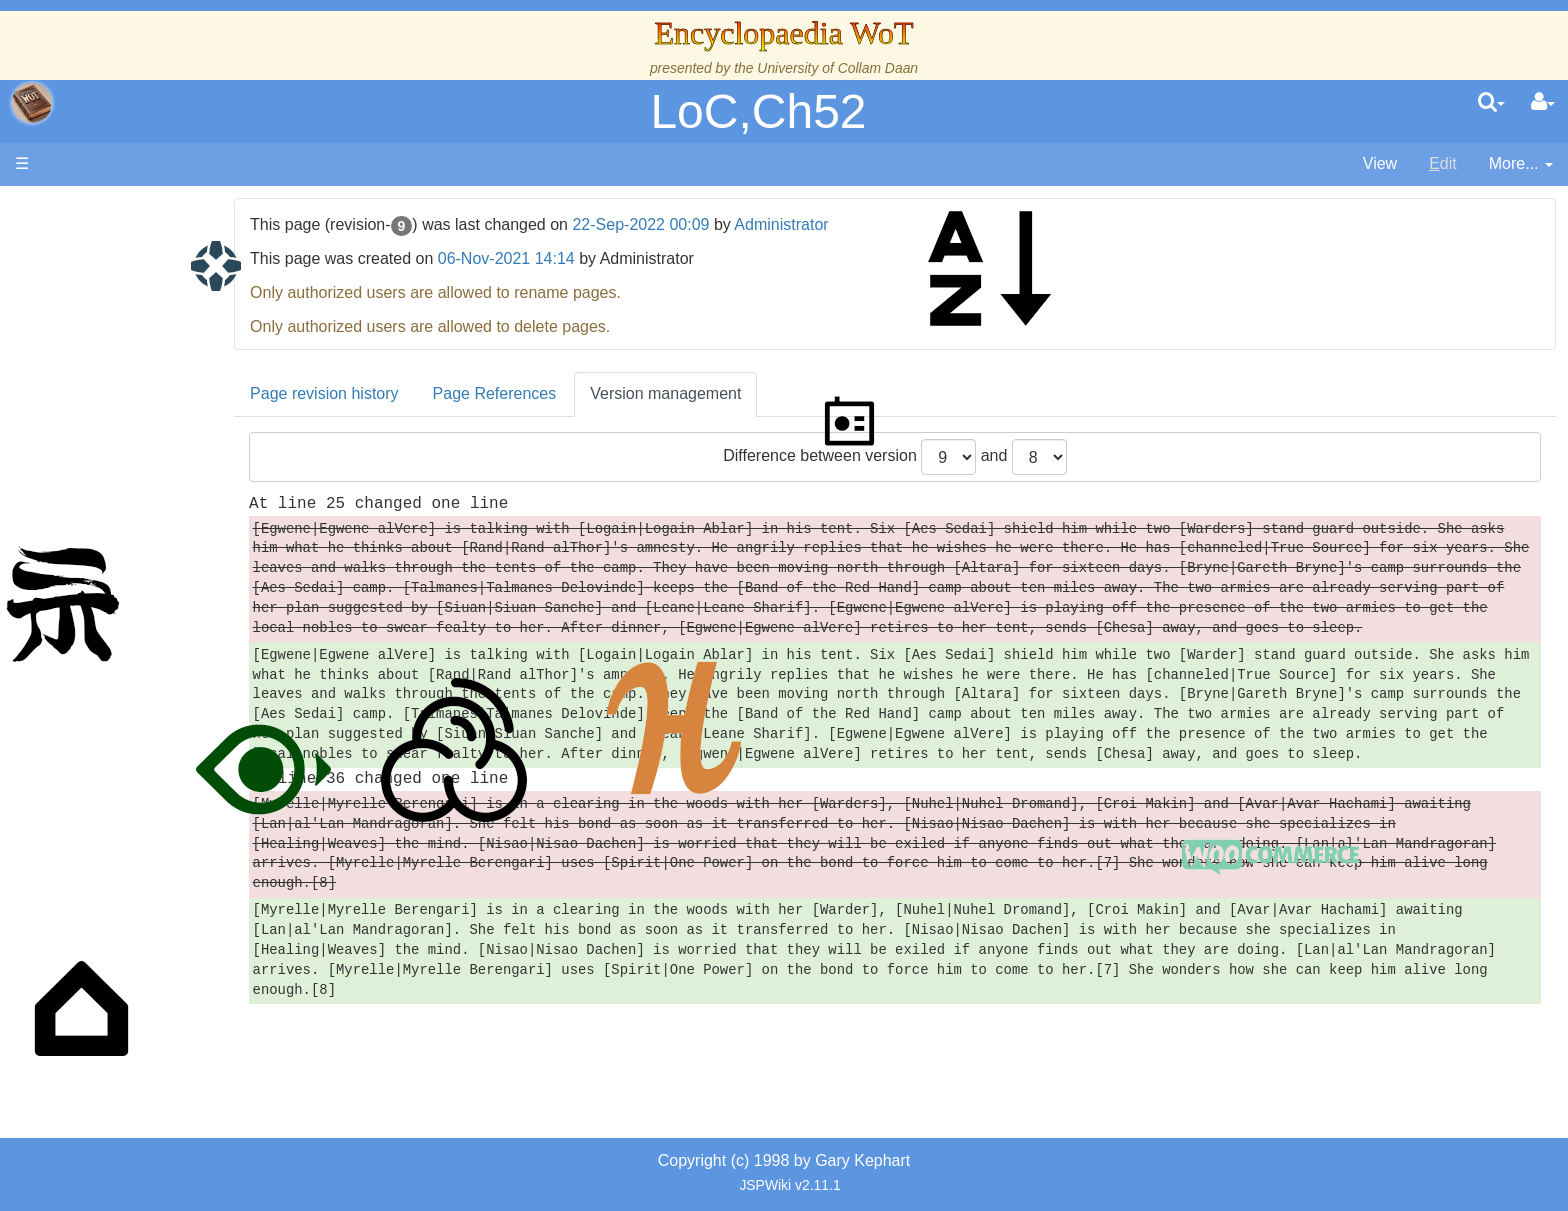 This screenshot has height=1211, width=1568. Describe the element at coordinates (63, 604) in the screenshot. I see `open shikimori anime tracking app` at that location.